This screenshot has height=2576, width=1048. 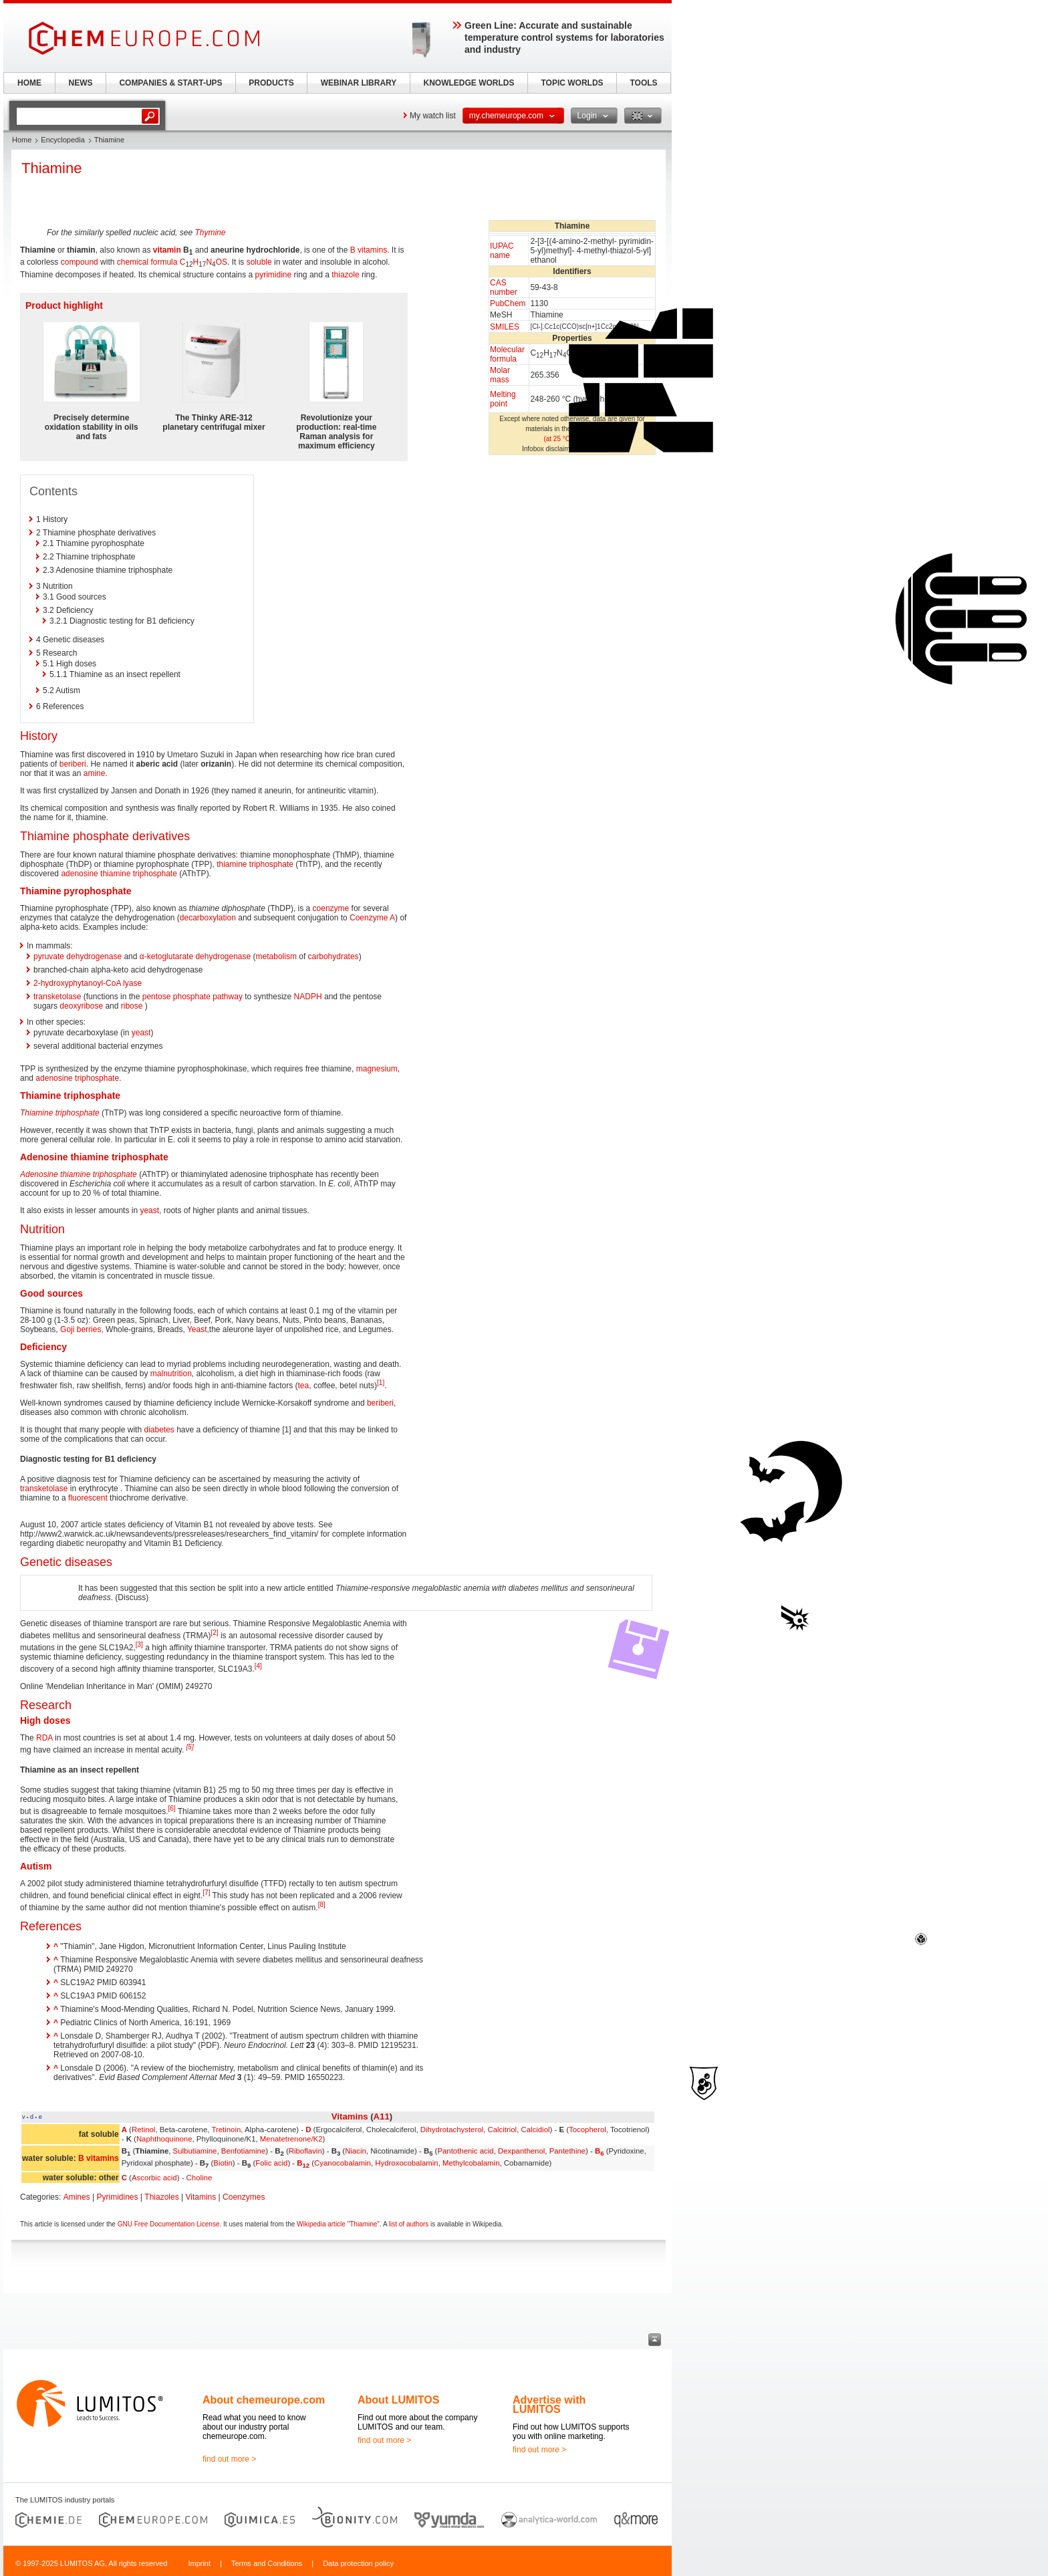 I want to click on toggle night mode or dark theme, so click(x=791, y=1492).